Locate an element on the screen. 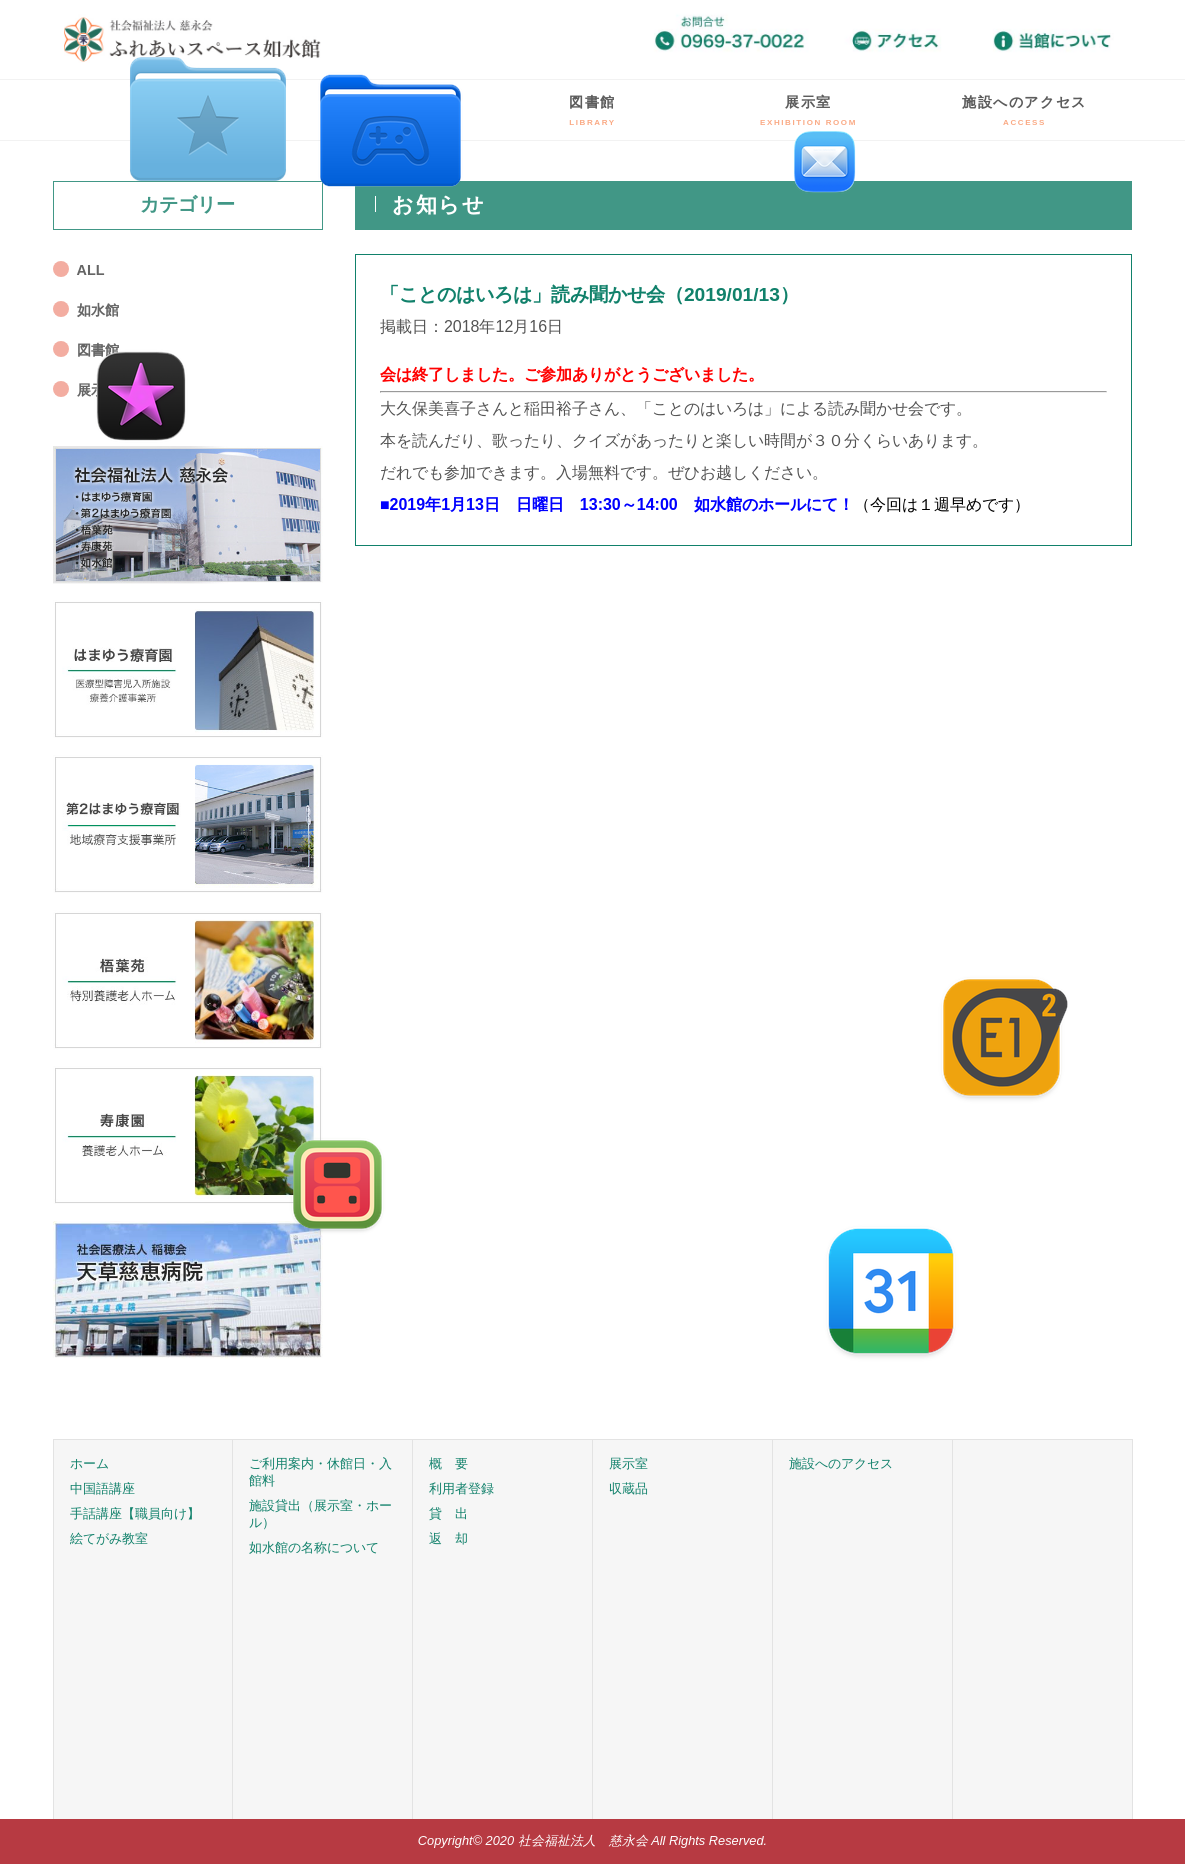 The width and height of the screenshot is (1185, 1864). open Google Calendar app is located at coordinates (891, 1291).